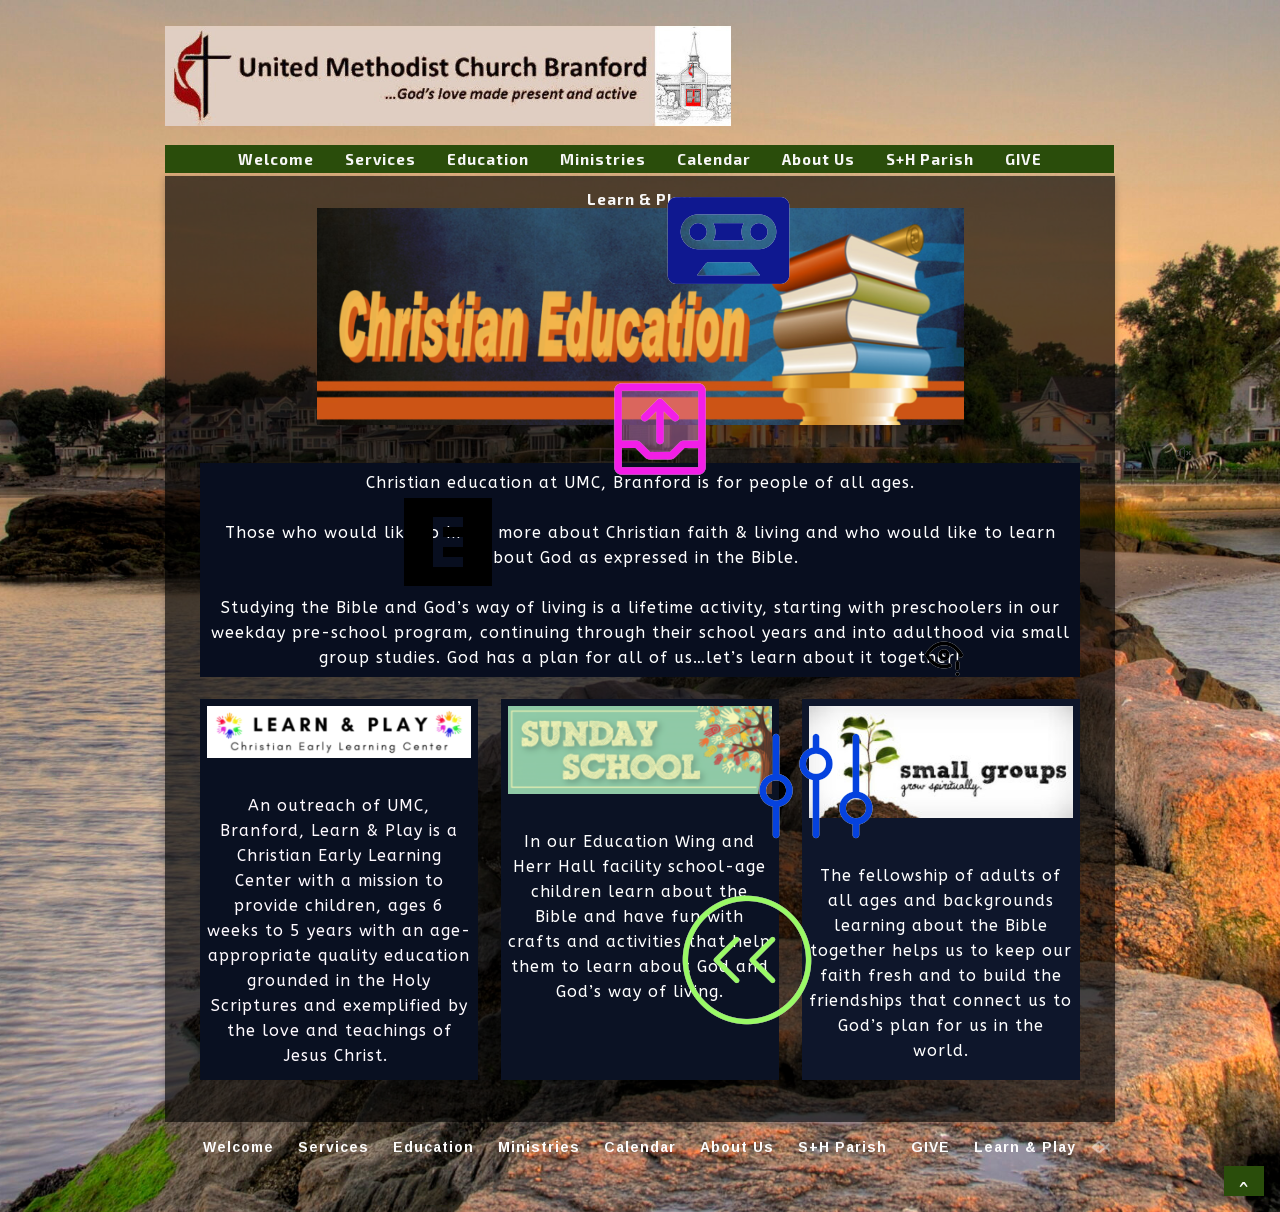 The image size is (1280, 1212). I want to click on view alert or warning details, so click(944, 655).